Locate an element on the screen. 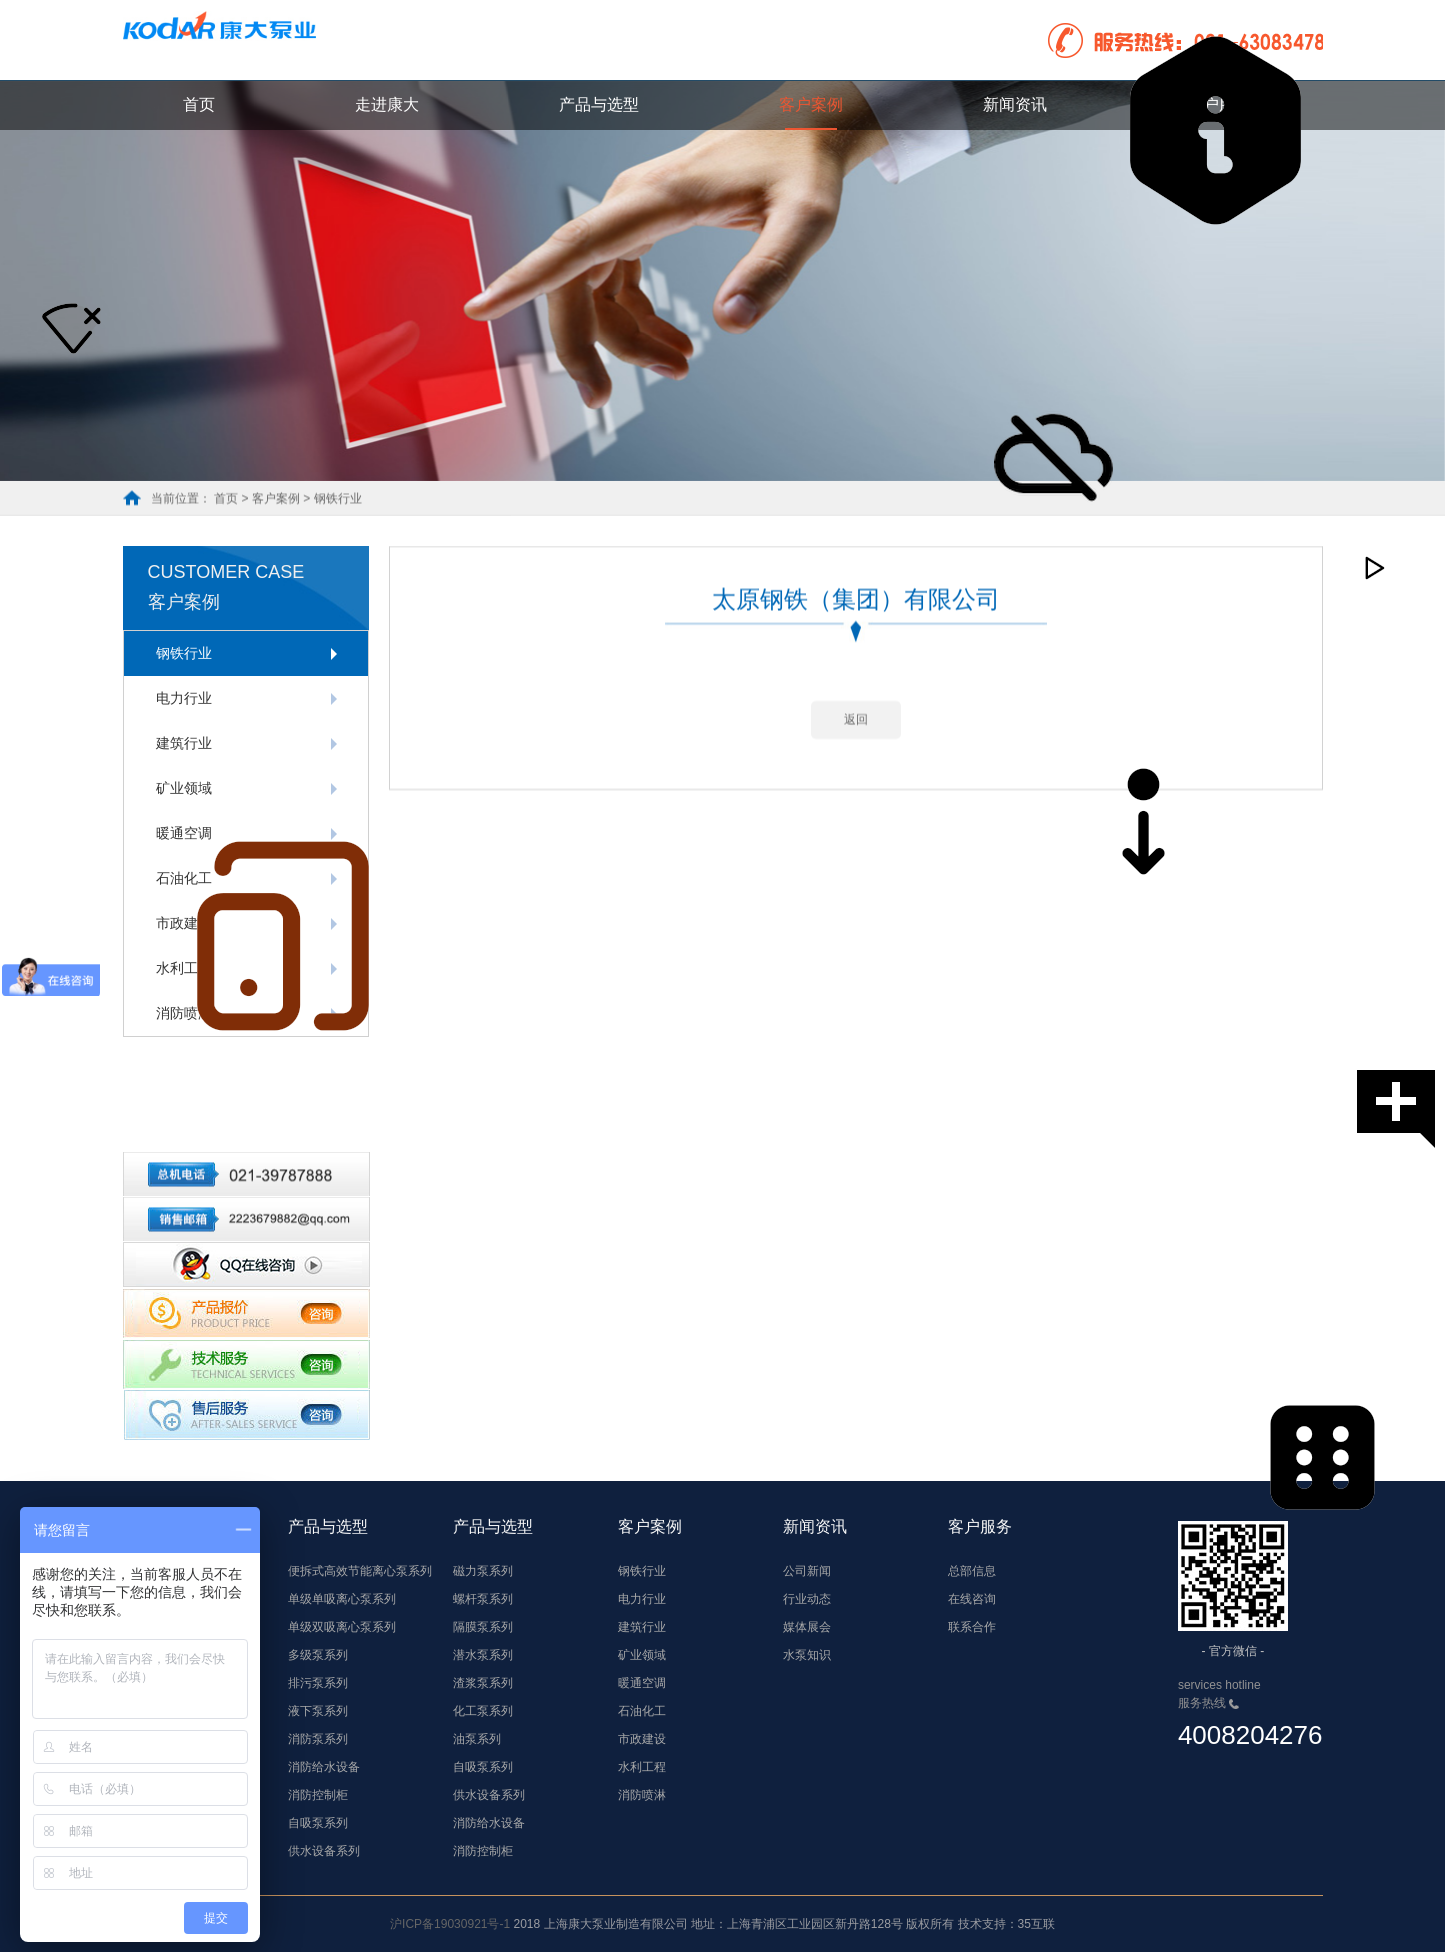 This screenshot has width=1445, height=1952. view more information about this item is located at coordinates (1215, 130).